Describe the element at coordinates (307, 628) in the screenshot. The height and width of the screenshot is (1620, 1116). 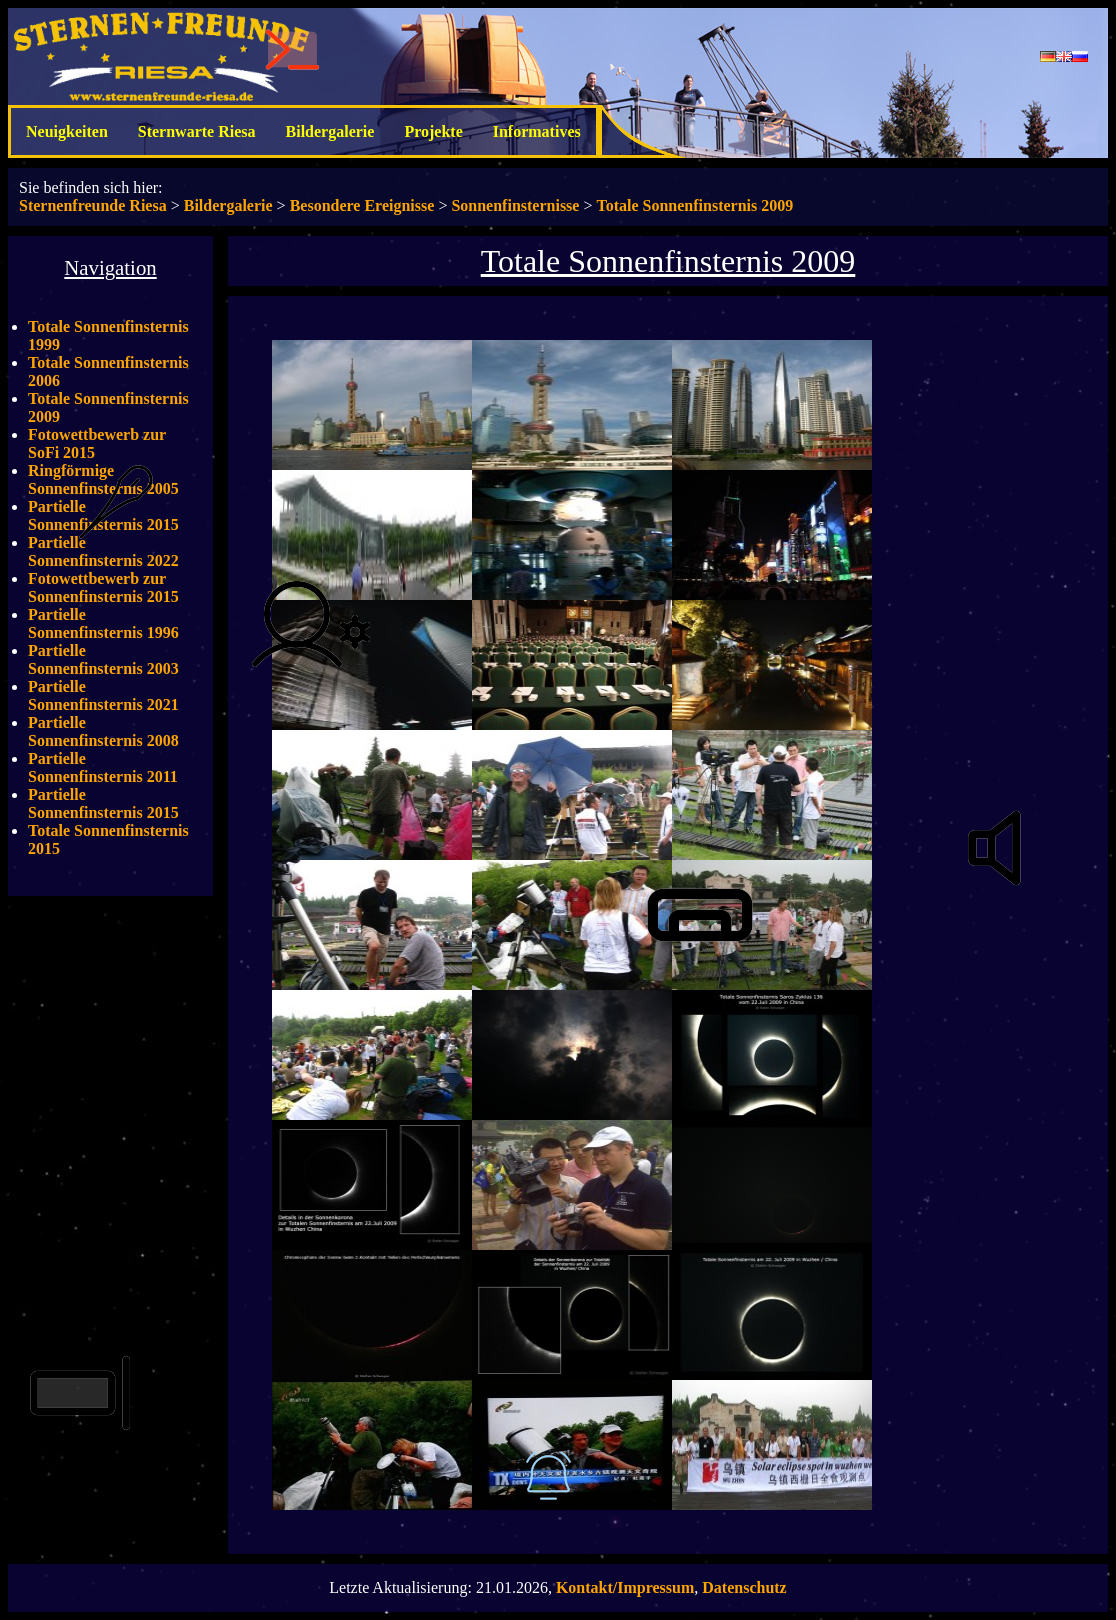
I see `access user settings` at that location.